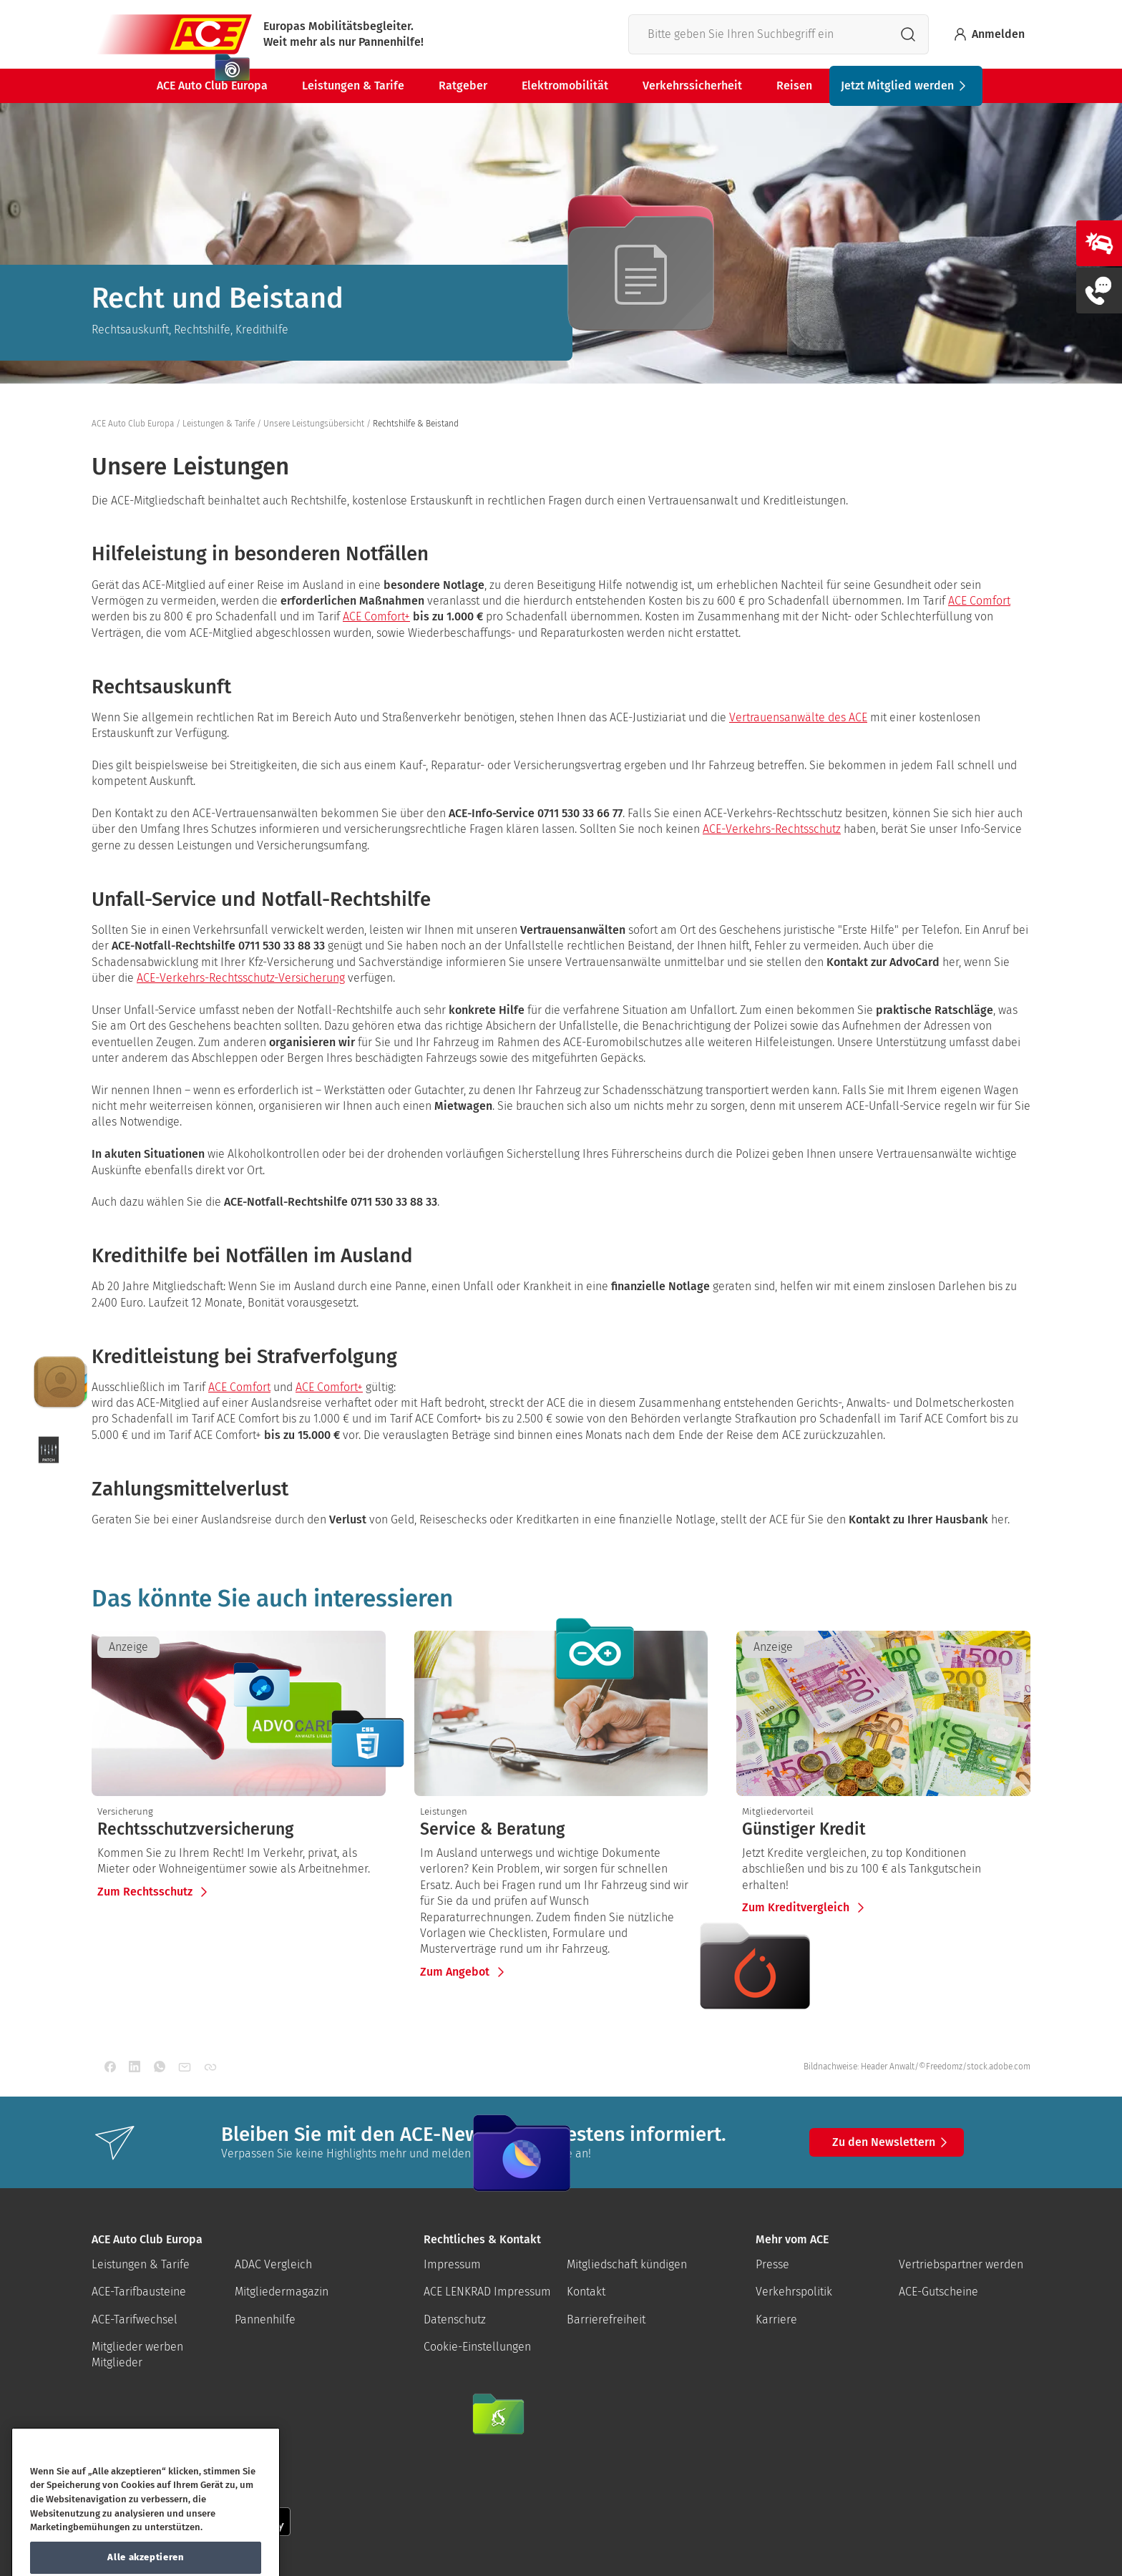  Describe the element at coordinates (367, 1740) in the screenshot. I see `open folder containing CSS stylesheets` at that location.